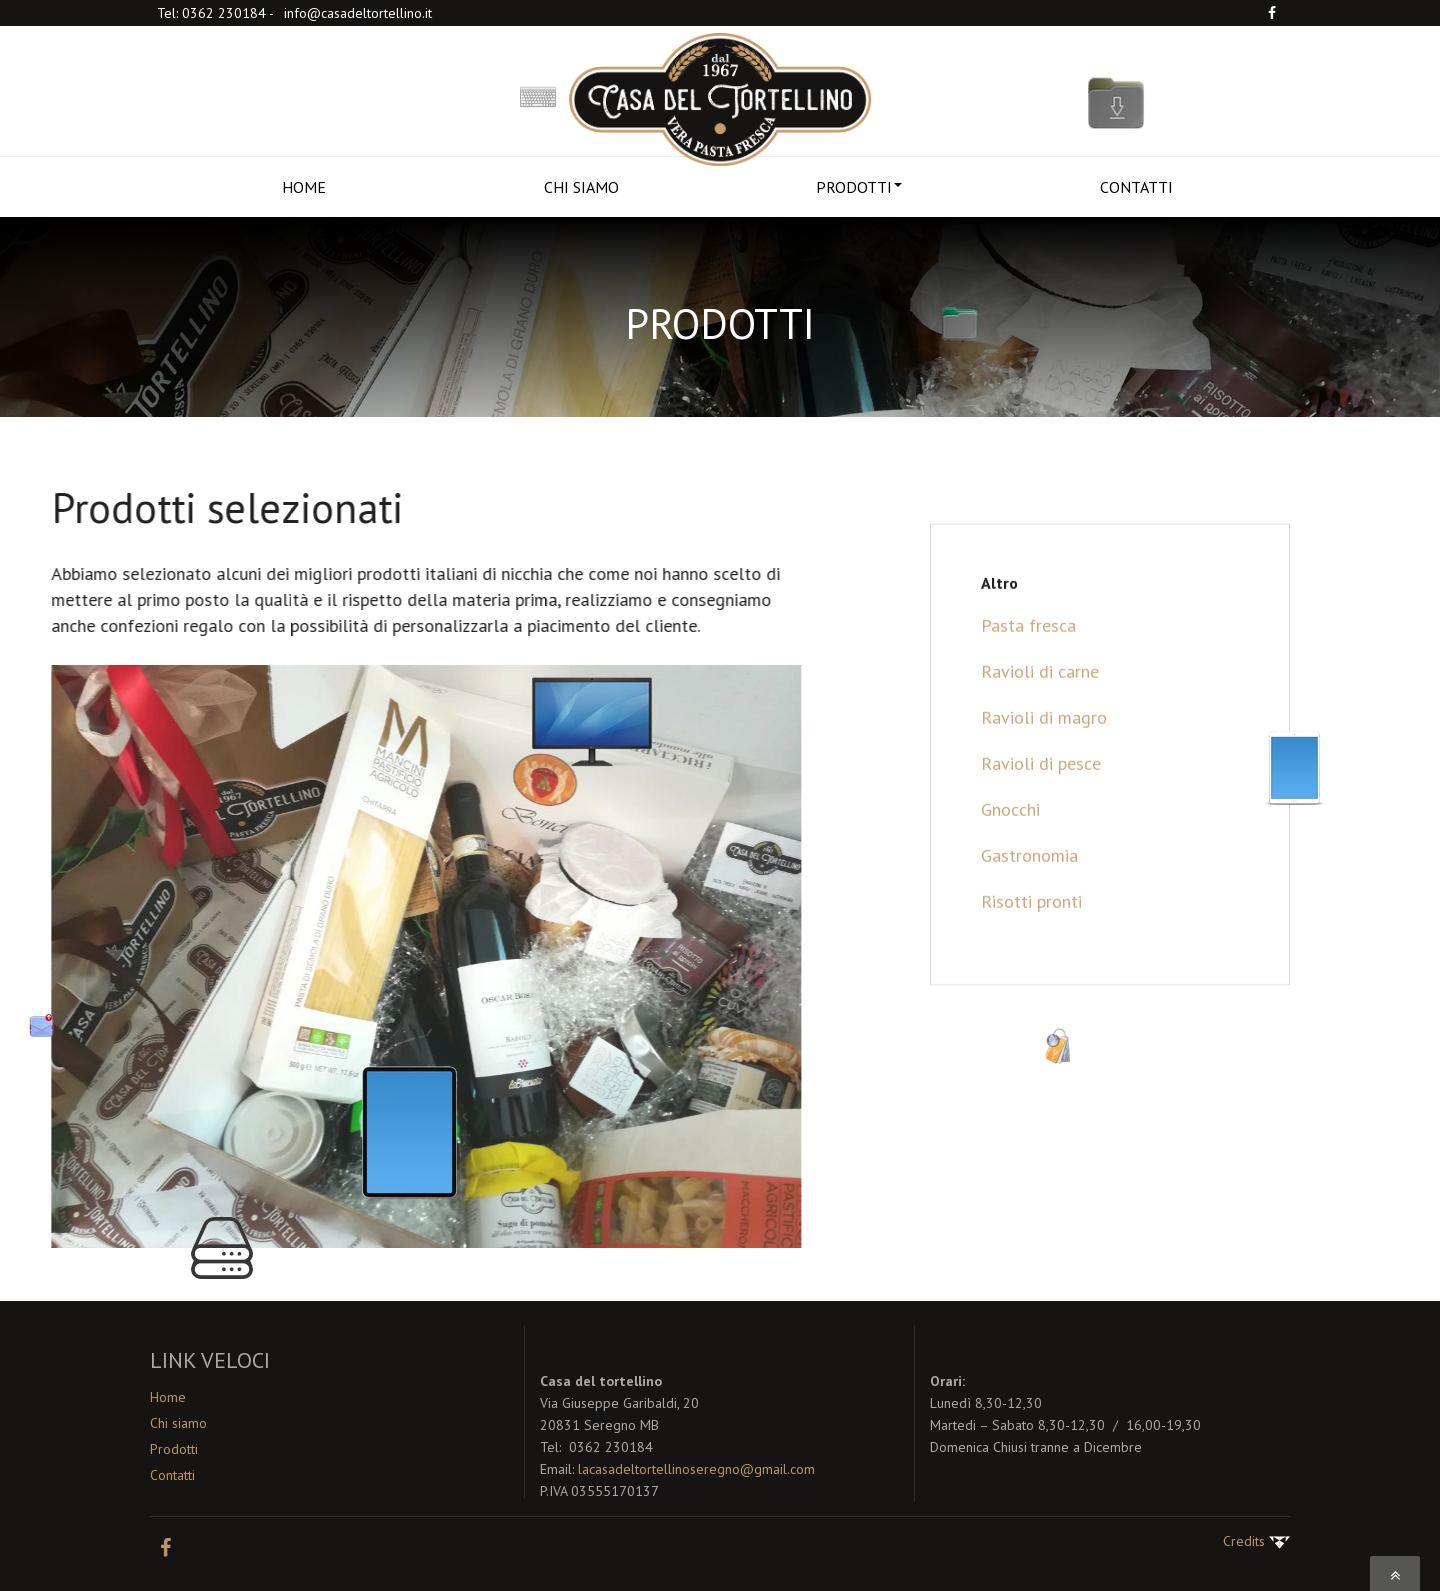  Describe the element at coordinates (41, 1026) in the screenshot. I see `send an email message` at that location.